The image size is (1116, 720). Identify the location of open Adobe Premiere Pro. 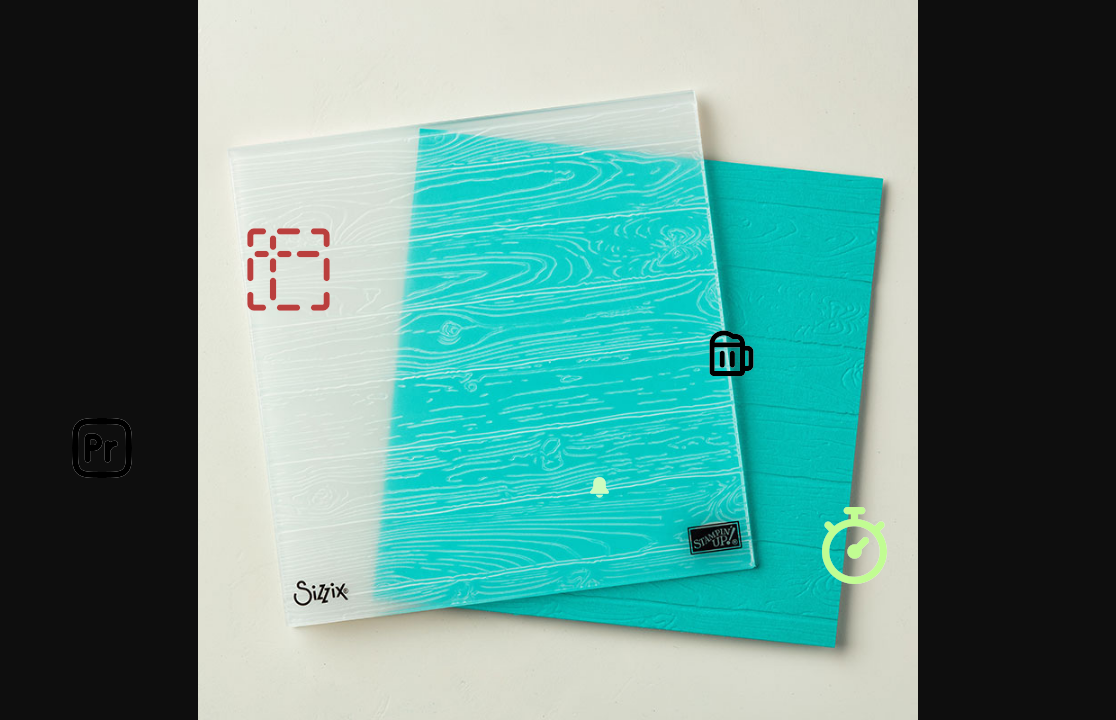
(102, 448).